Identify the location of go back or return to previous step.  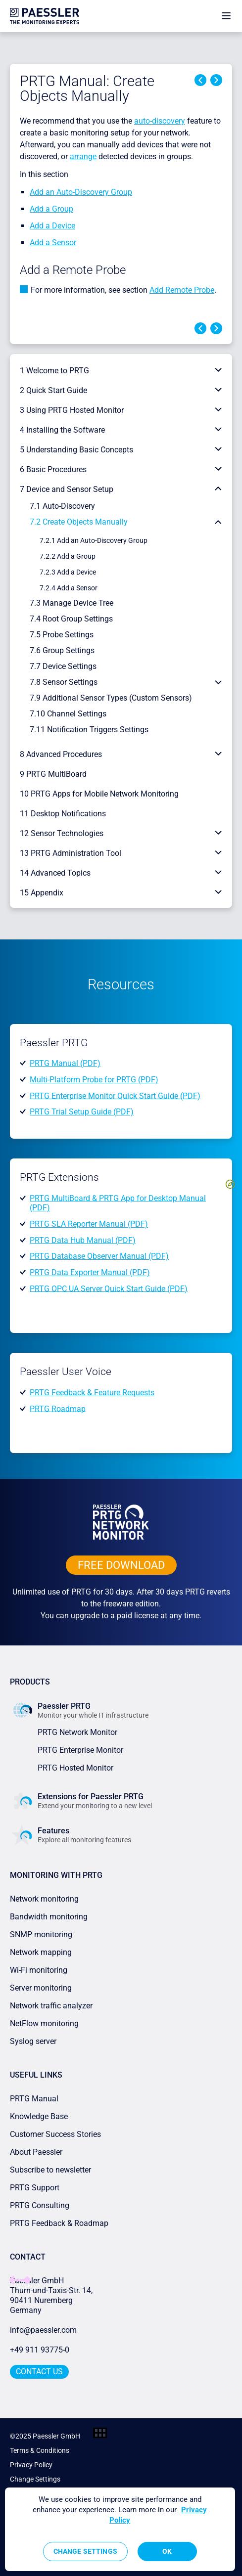
(20, 2280).